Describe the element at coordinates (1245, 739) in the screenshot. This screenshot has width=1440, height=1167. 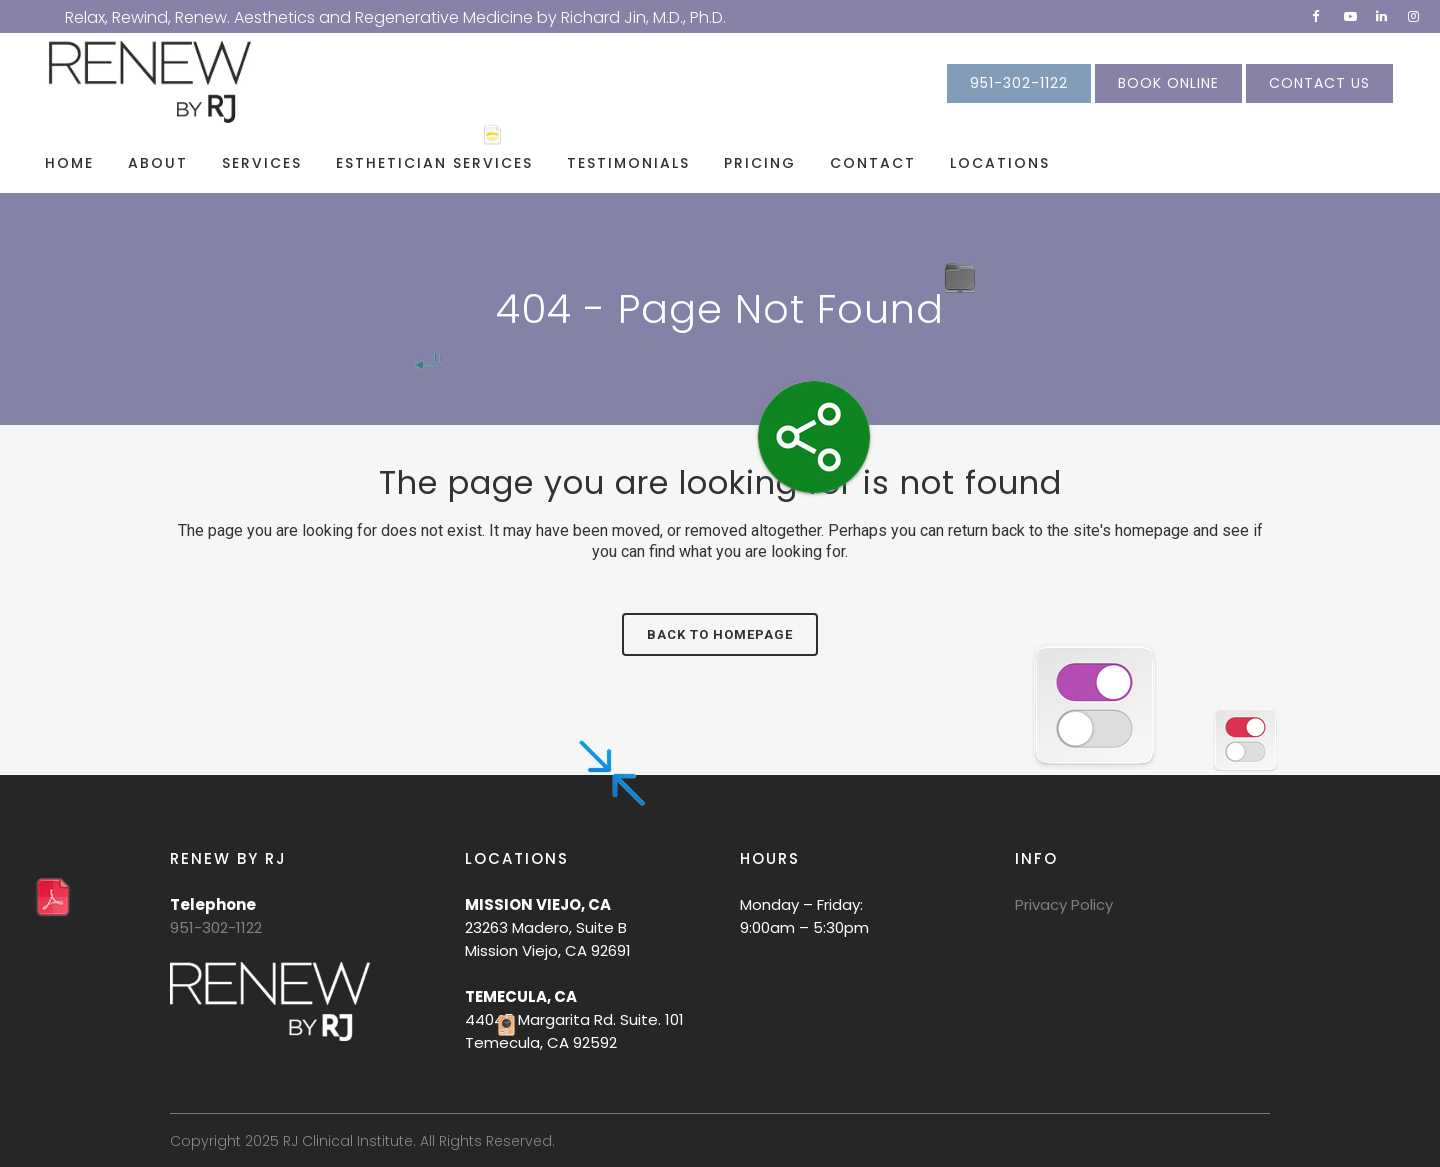
I see `open desktop preferences or settings` at that location.